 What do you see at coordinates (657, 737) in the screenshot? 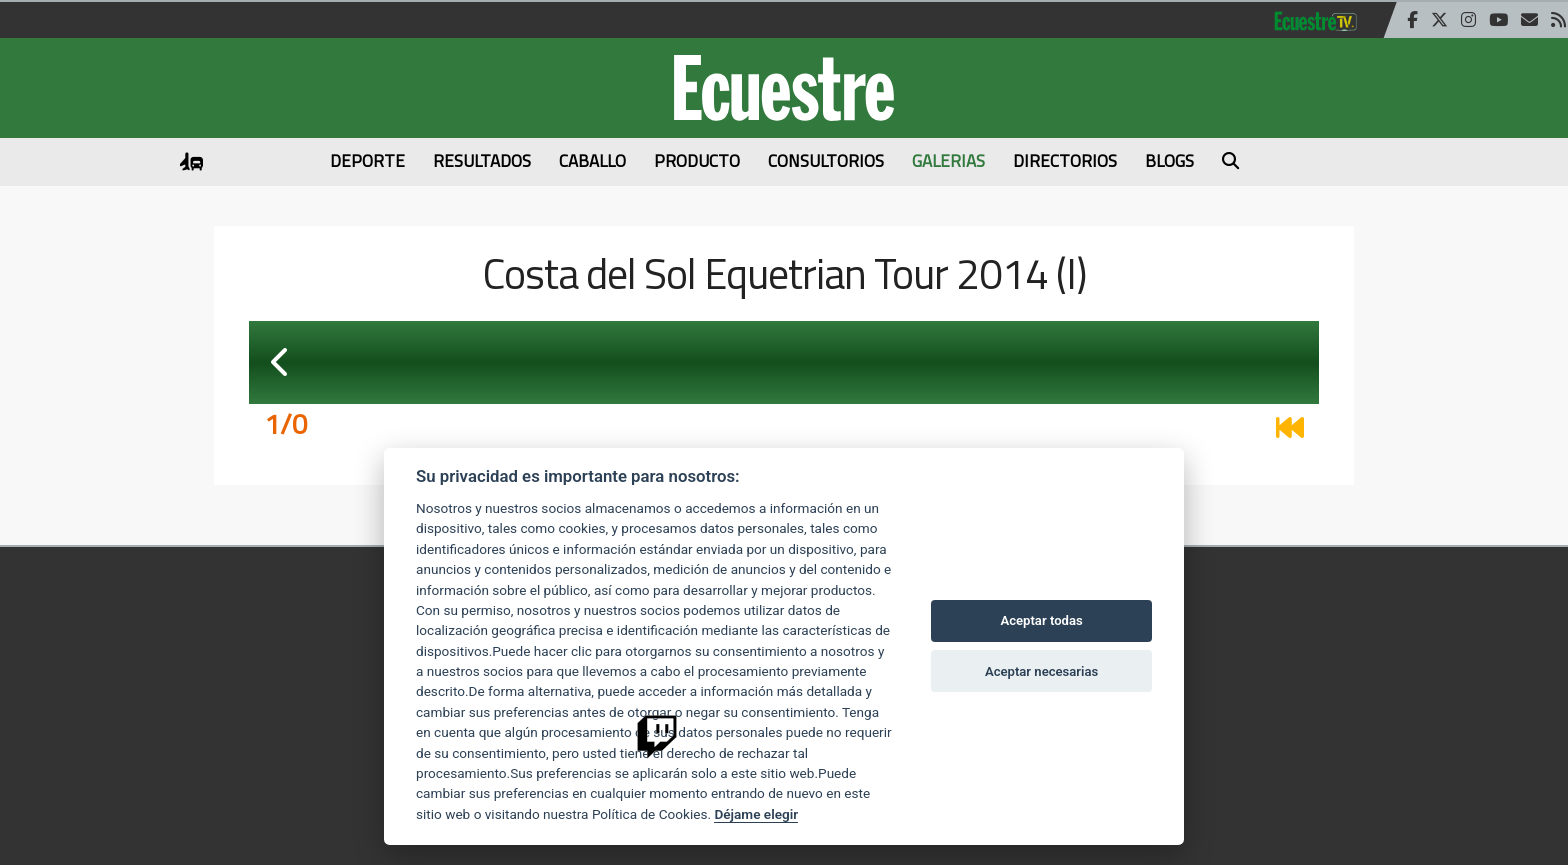
I see `open the Twitch app` at bounding box center [657, 737].